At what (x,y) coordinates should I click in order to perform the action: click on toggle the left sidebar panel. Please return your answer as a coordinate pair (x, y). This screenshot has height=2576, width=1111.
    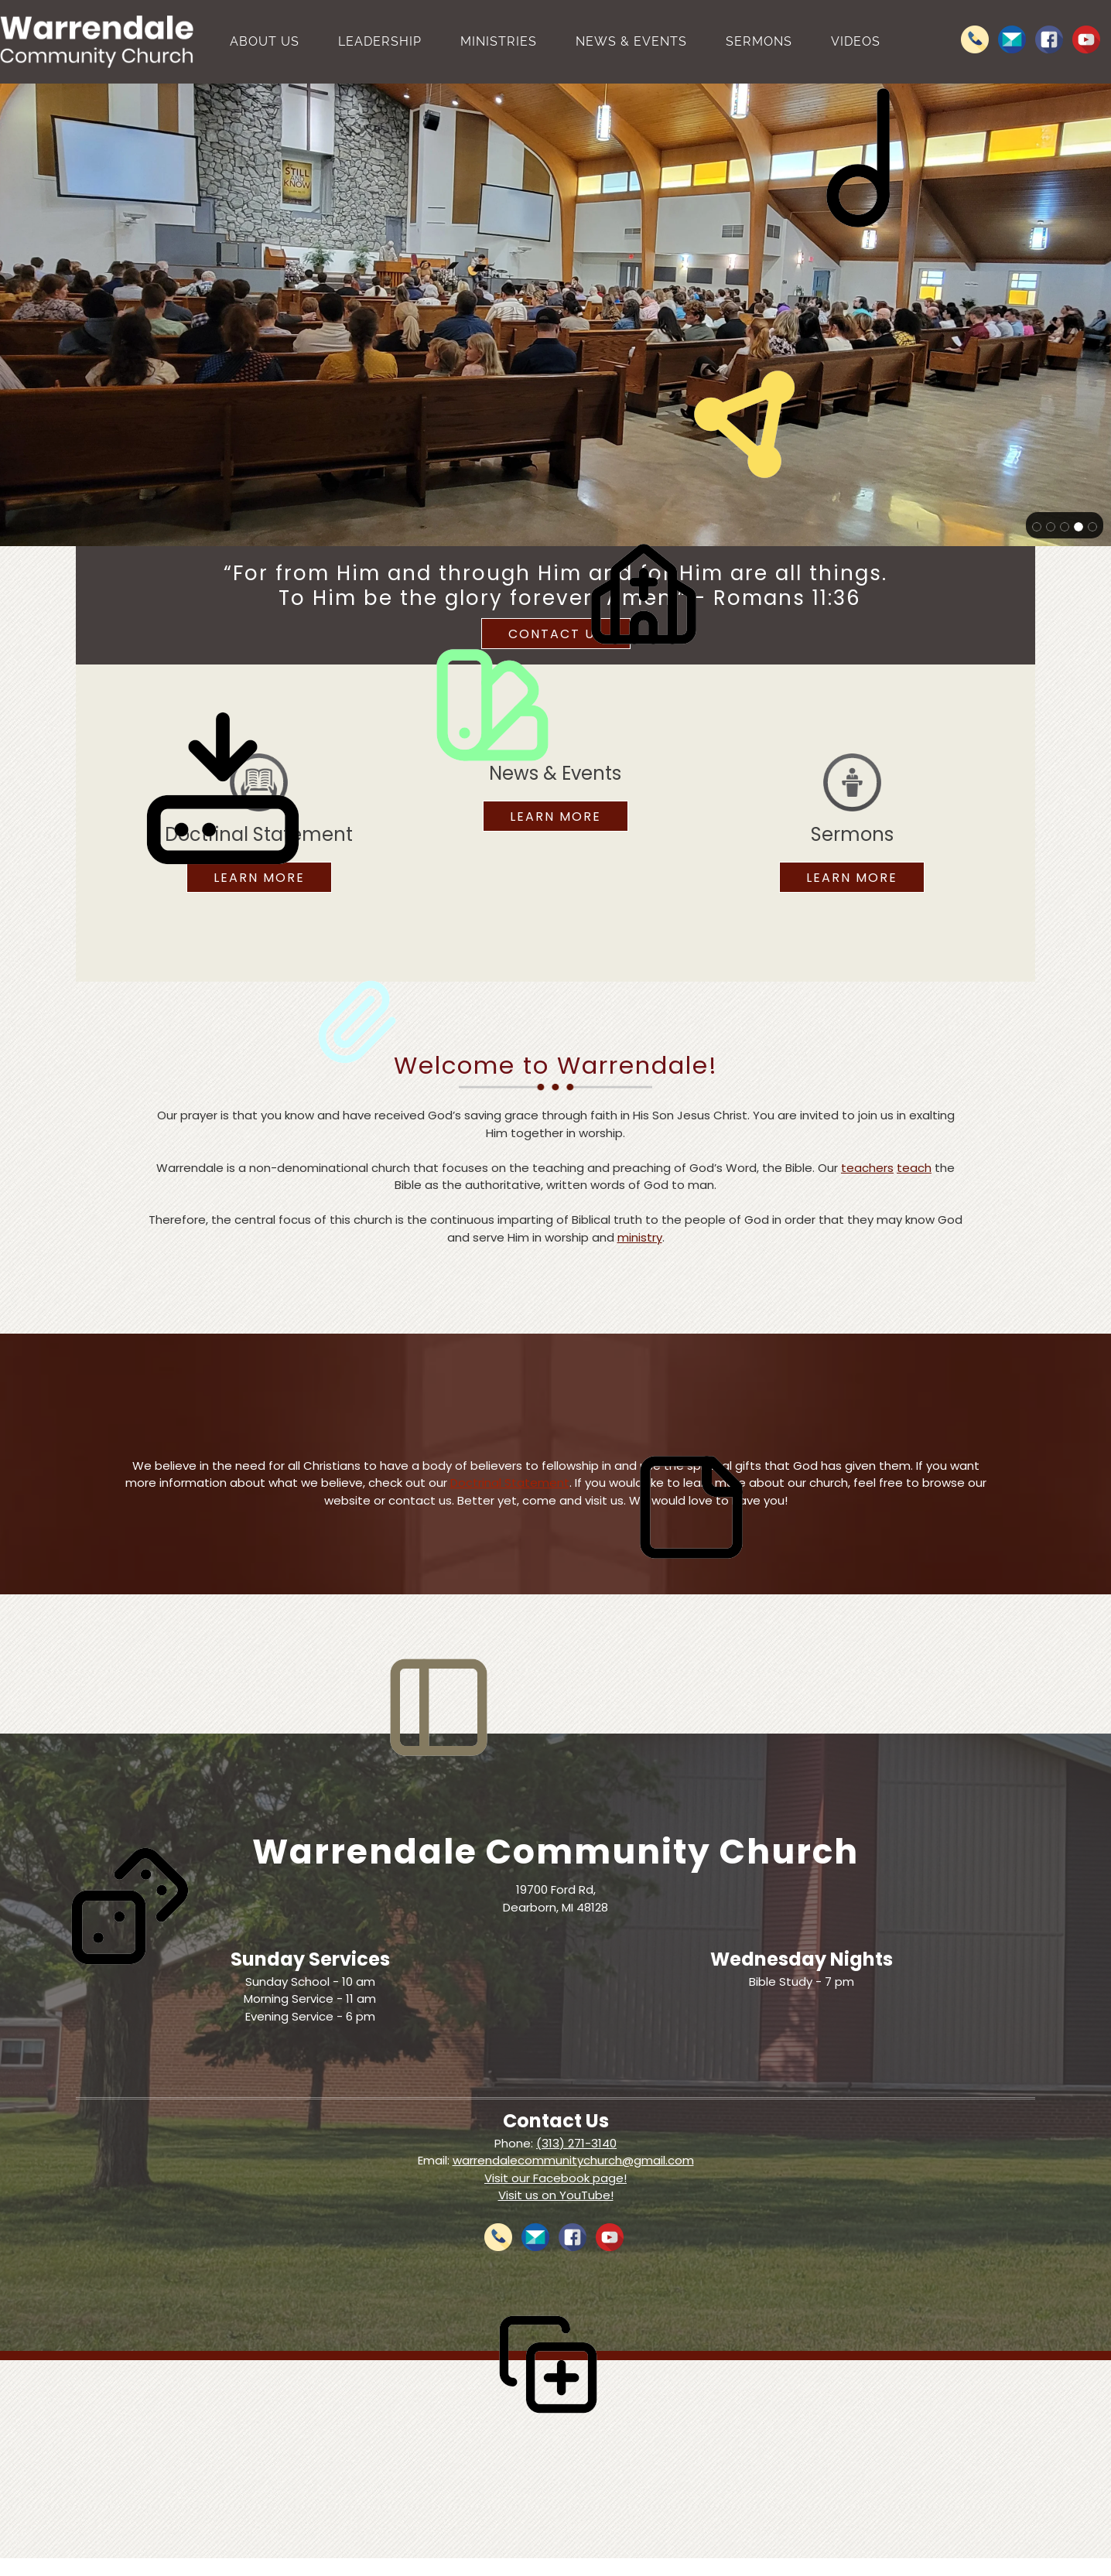
    Looking at the image, I should click on (439, 1707).